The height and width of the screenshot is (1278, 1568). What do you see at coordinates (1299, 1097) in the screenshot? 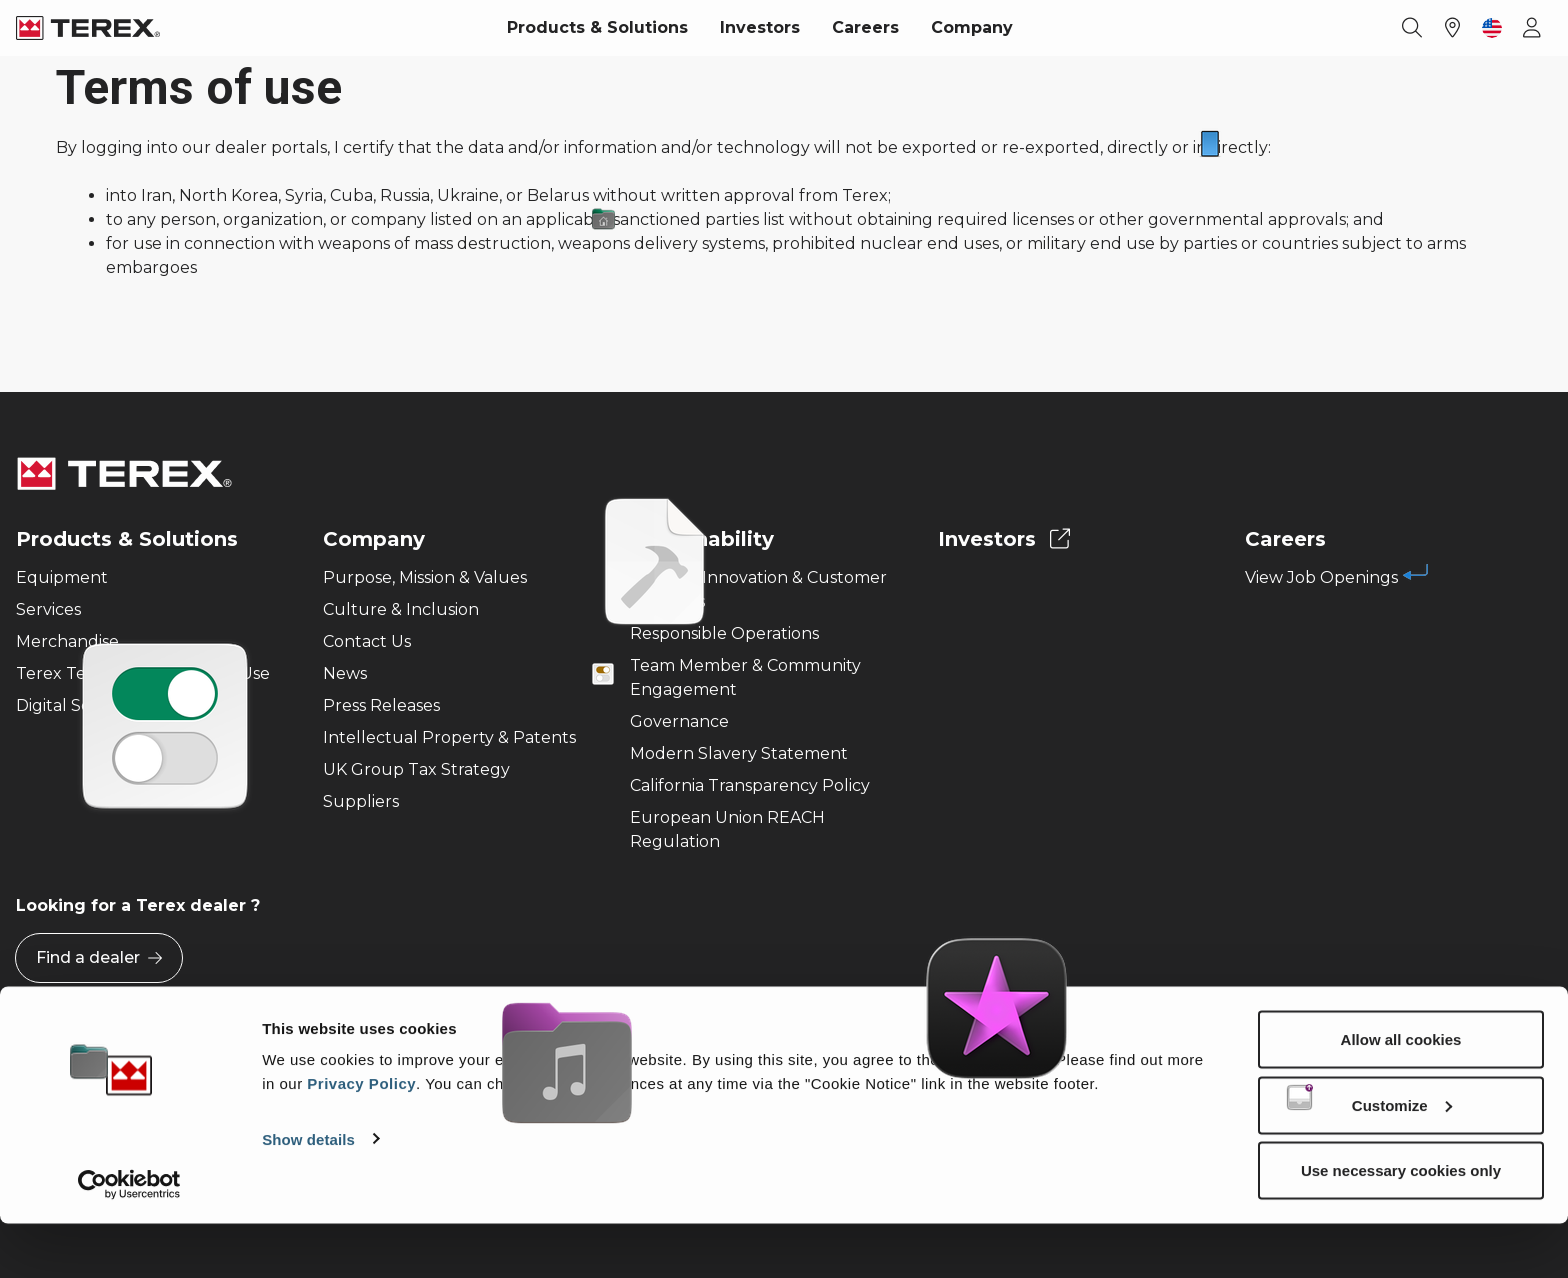
I see `view outgoing mail queue` at bounding box center [1299, 1097].